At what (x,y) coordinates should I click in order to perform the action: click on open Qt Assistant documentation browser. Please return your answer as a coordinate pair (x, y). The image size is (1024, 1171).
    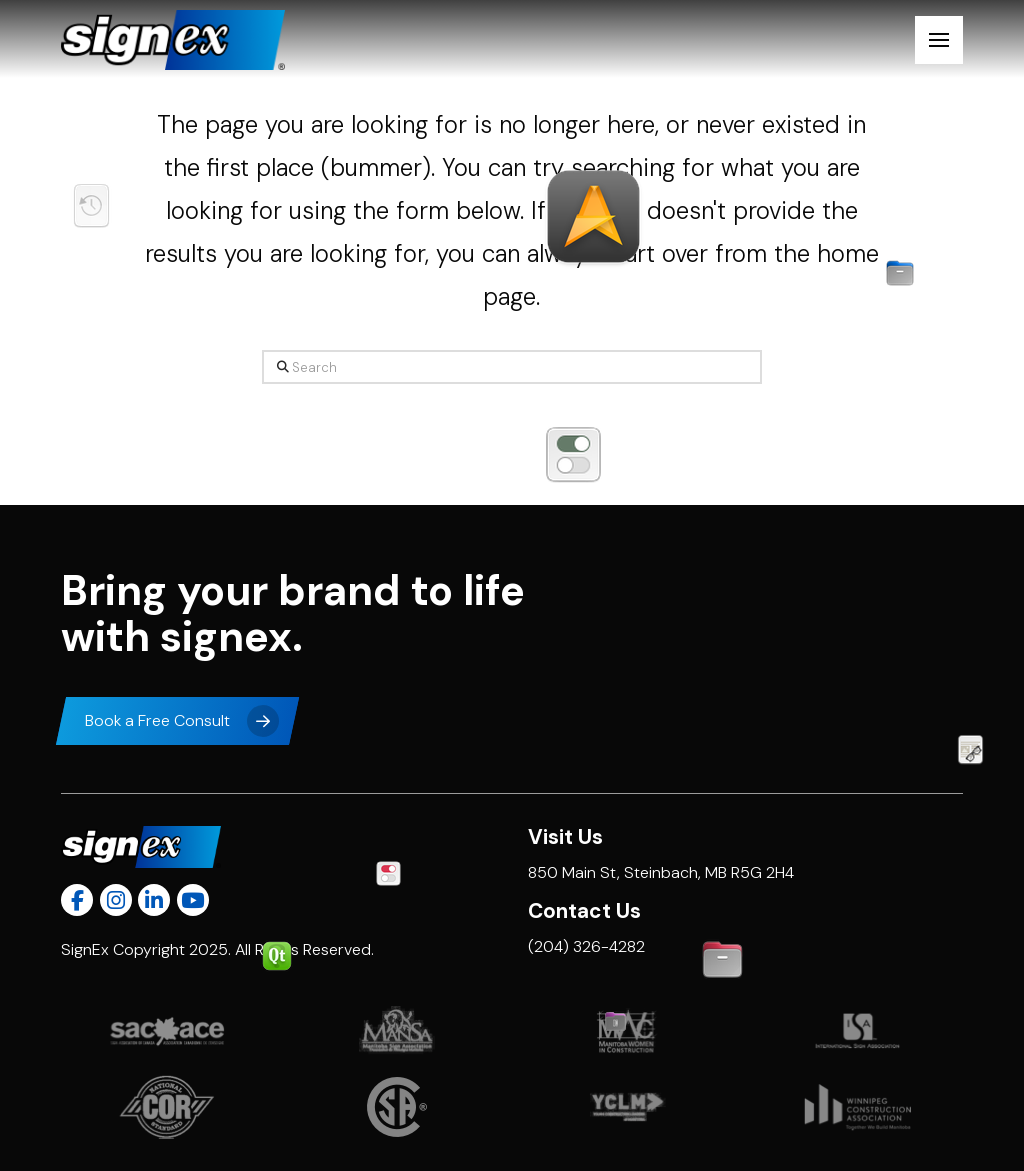
    Looking at the image, I should click on (277, 956).